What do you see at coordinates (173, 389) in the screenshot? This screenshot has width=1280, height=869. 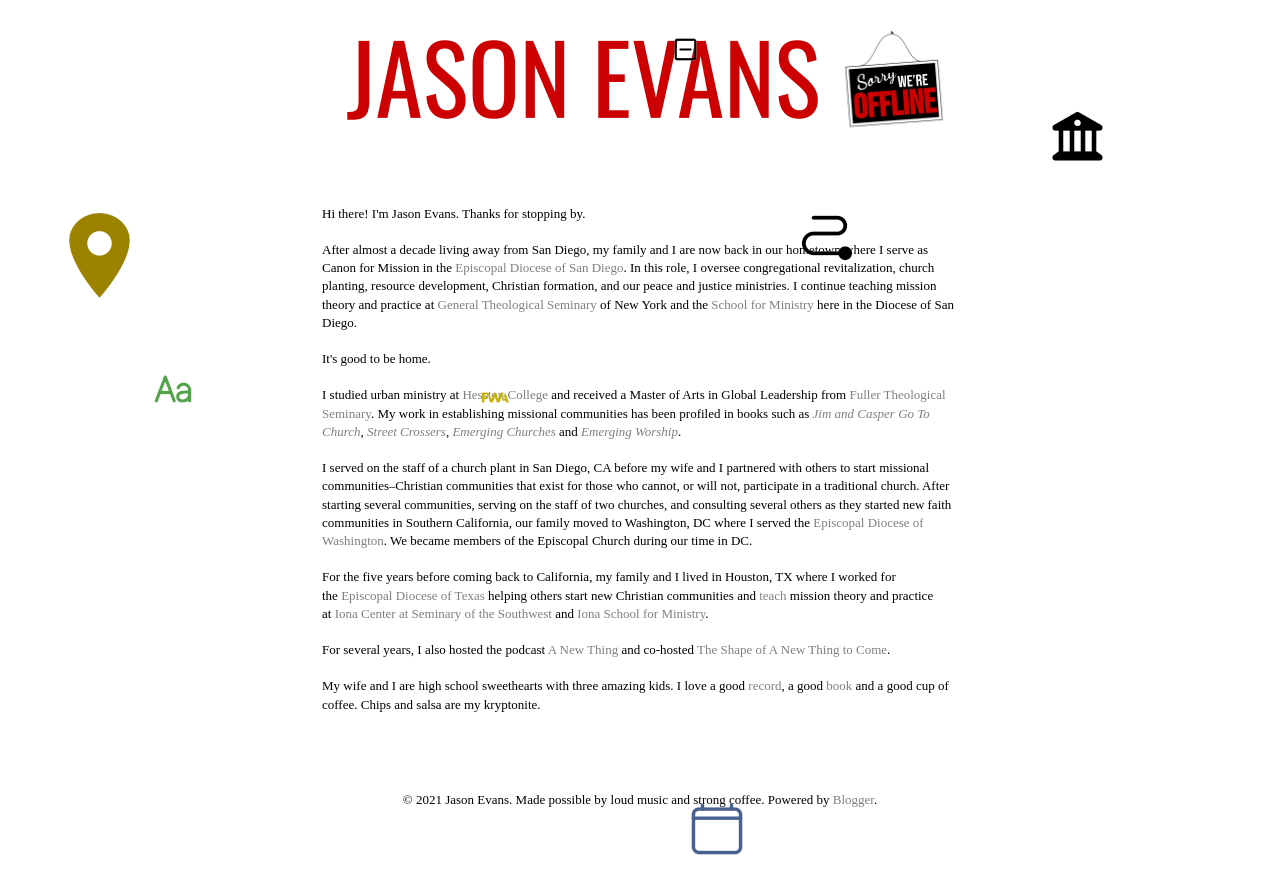 I see `adjust text or font settings` at bounding box center [173, 389].